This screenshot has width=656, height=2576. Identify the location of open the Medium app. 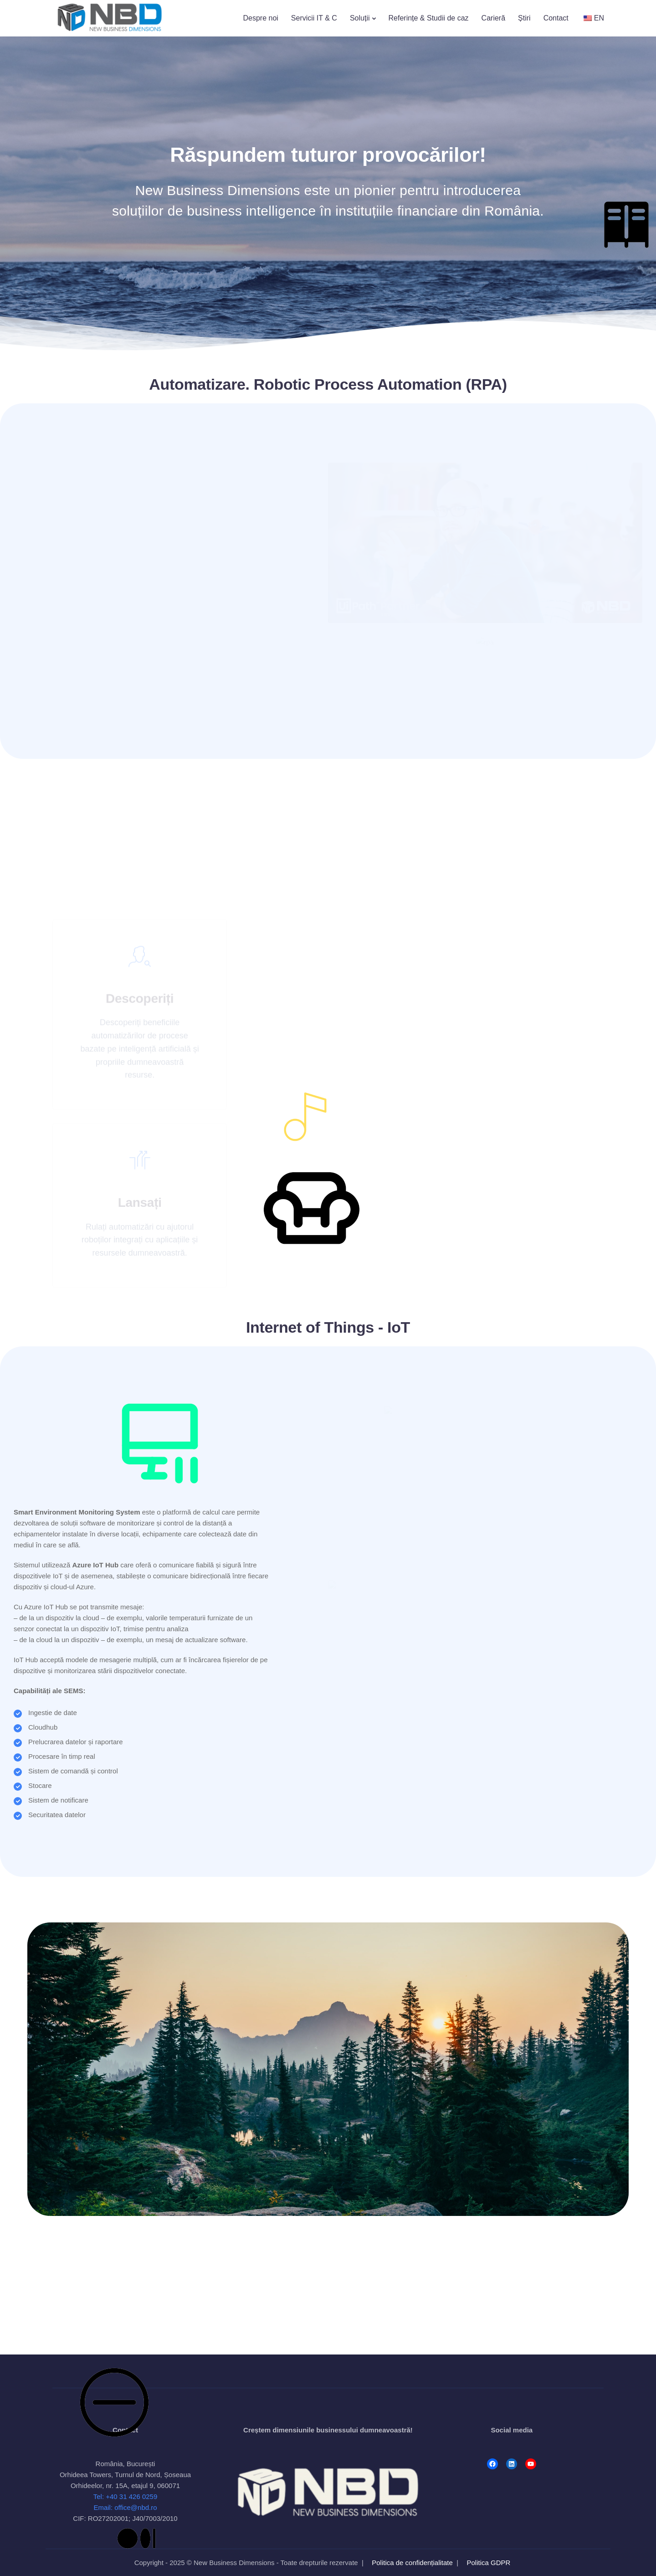
(136, 2538).